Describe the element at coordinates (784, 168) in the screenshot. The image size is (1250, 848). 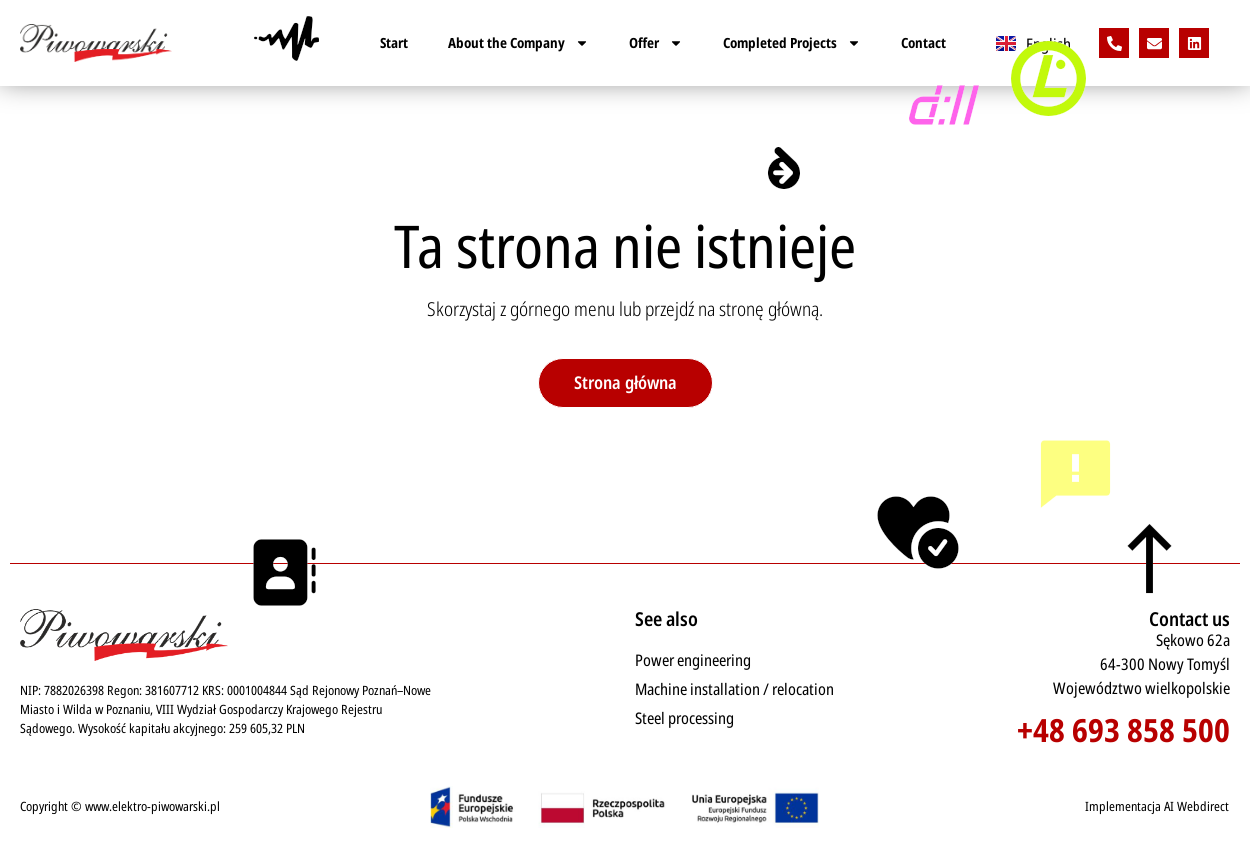
I see `doctrine PHP database library logo` at that location.